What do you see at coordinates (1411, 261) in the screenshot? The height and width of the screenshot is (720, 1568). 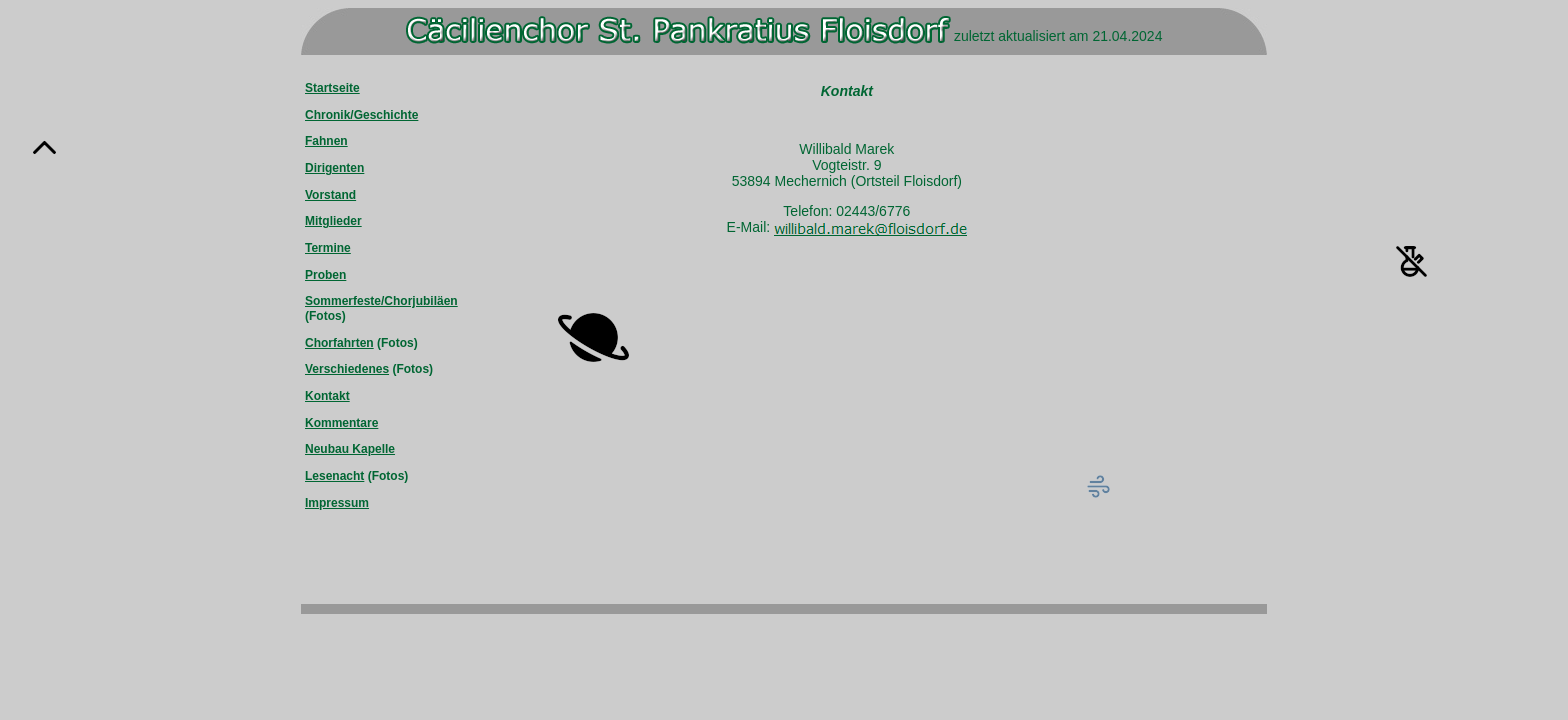 I see `indicates smoking/bong use is prohibited` at bounding box center [1411, 261].